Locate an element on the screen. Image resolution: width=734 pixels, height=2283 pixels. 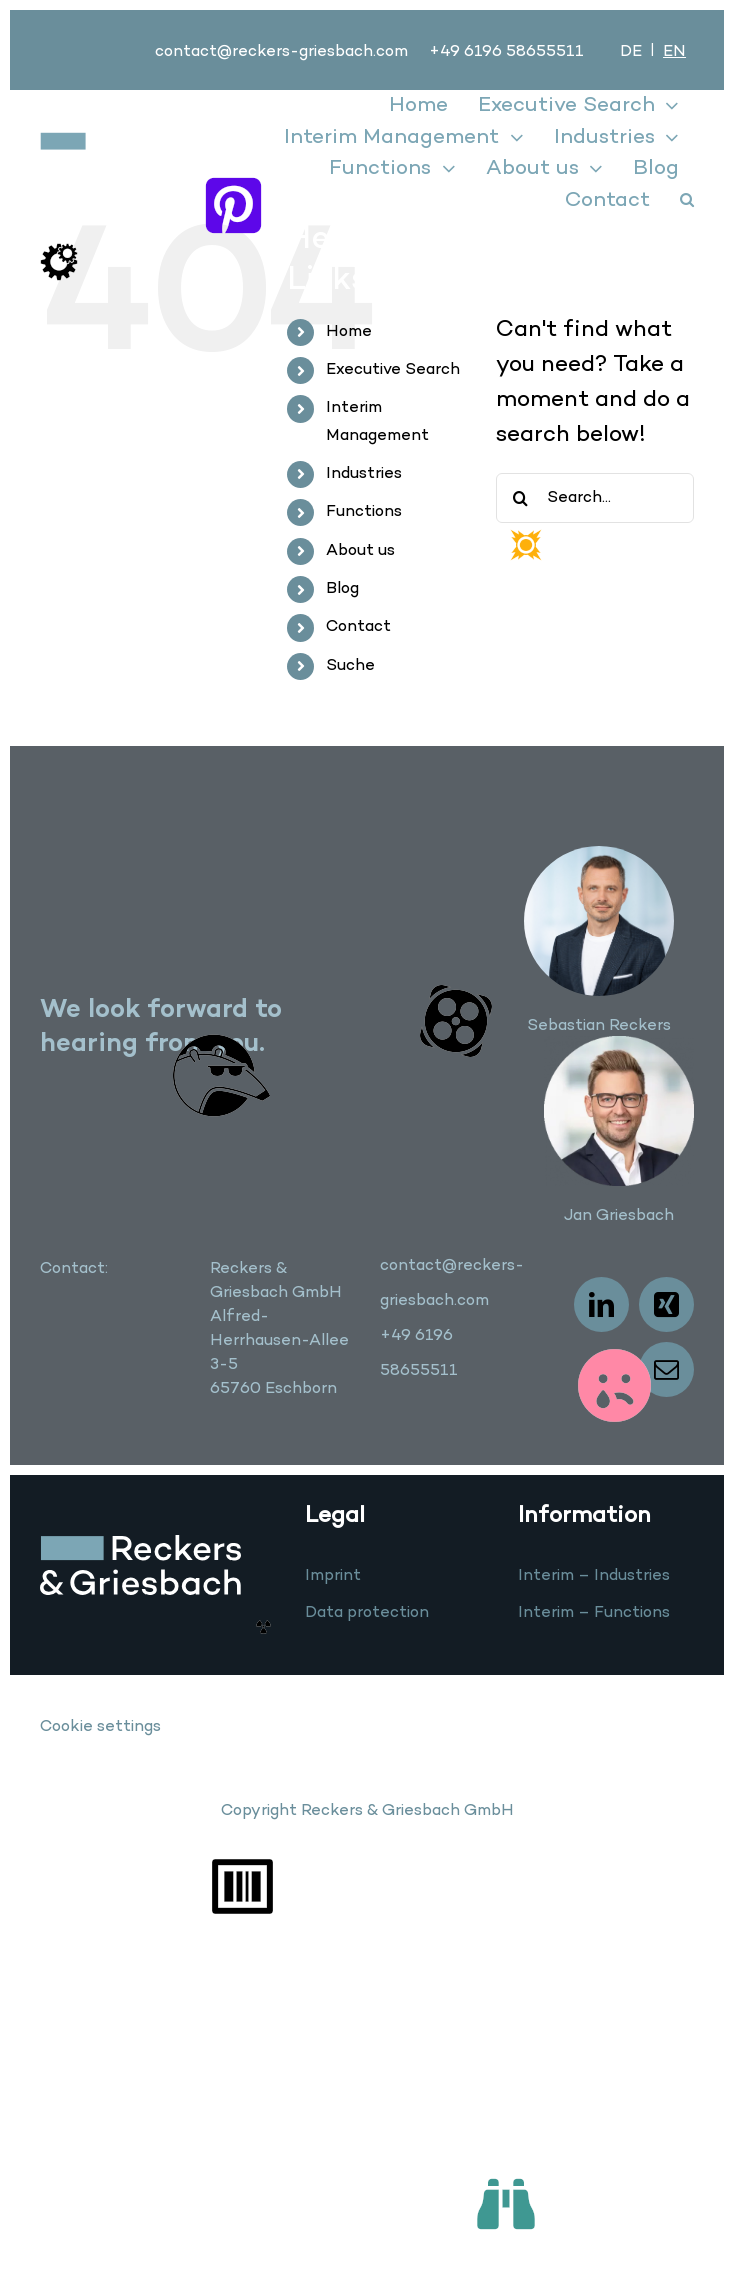
open Qodo AI code assistant is located at coordinates (221, 1075).